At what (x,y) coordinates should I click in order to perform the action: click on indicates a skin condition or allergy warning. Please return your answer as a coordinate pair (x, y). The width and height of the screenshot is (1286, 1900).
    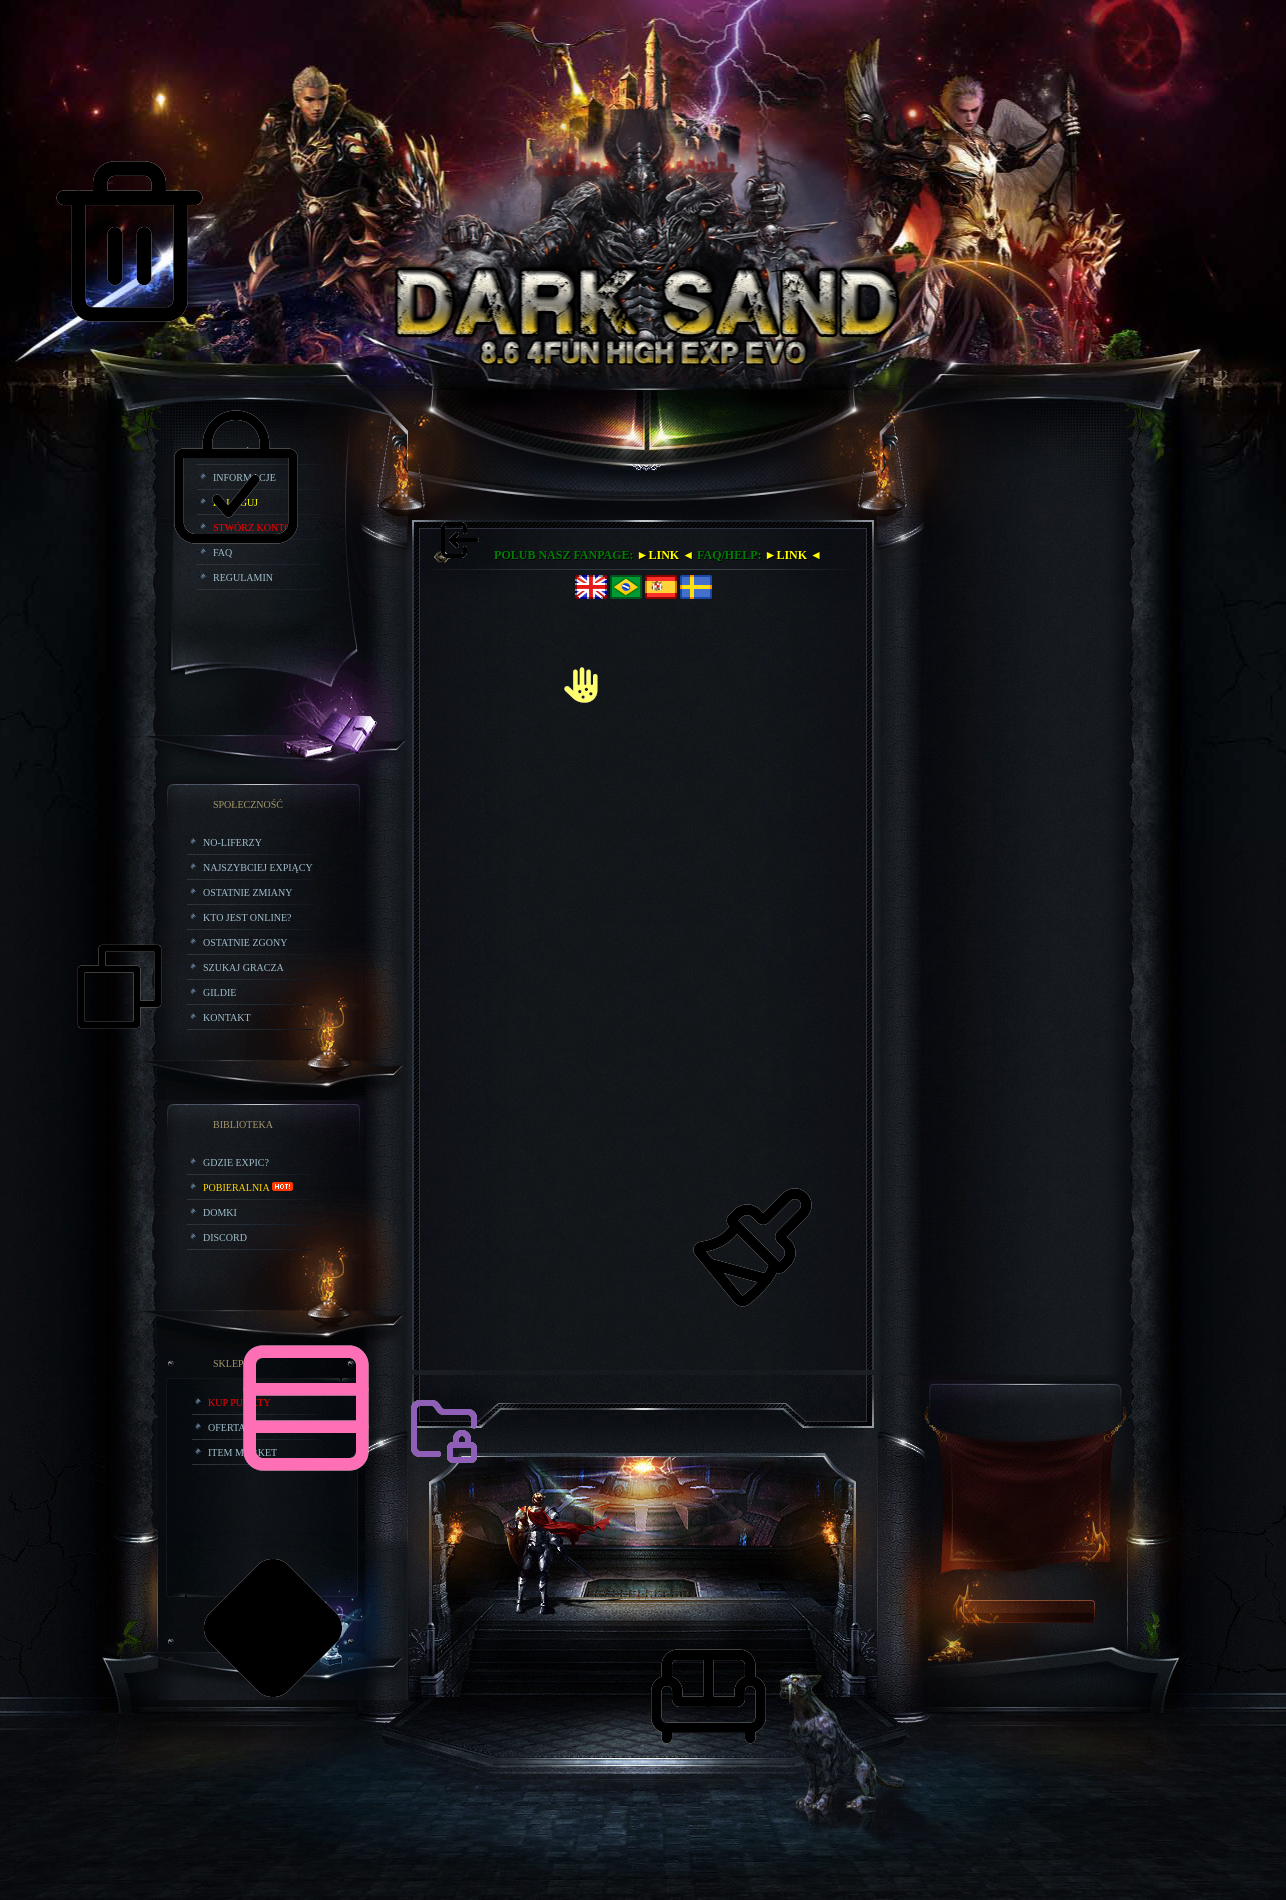
    Looking at the image, I should click on (582, 685).